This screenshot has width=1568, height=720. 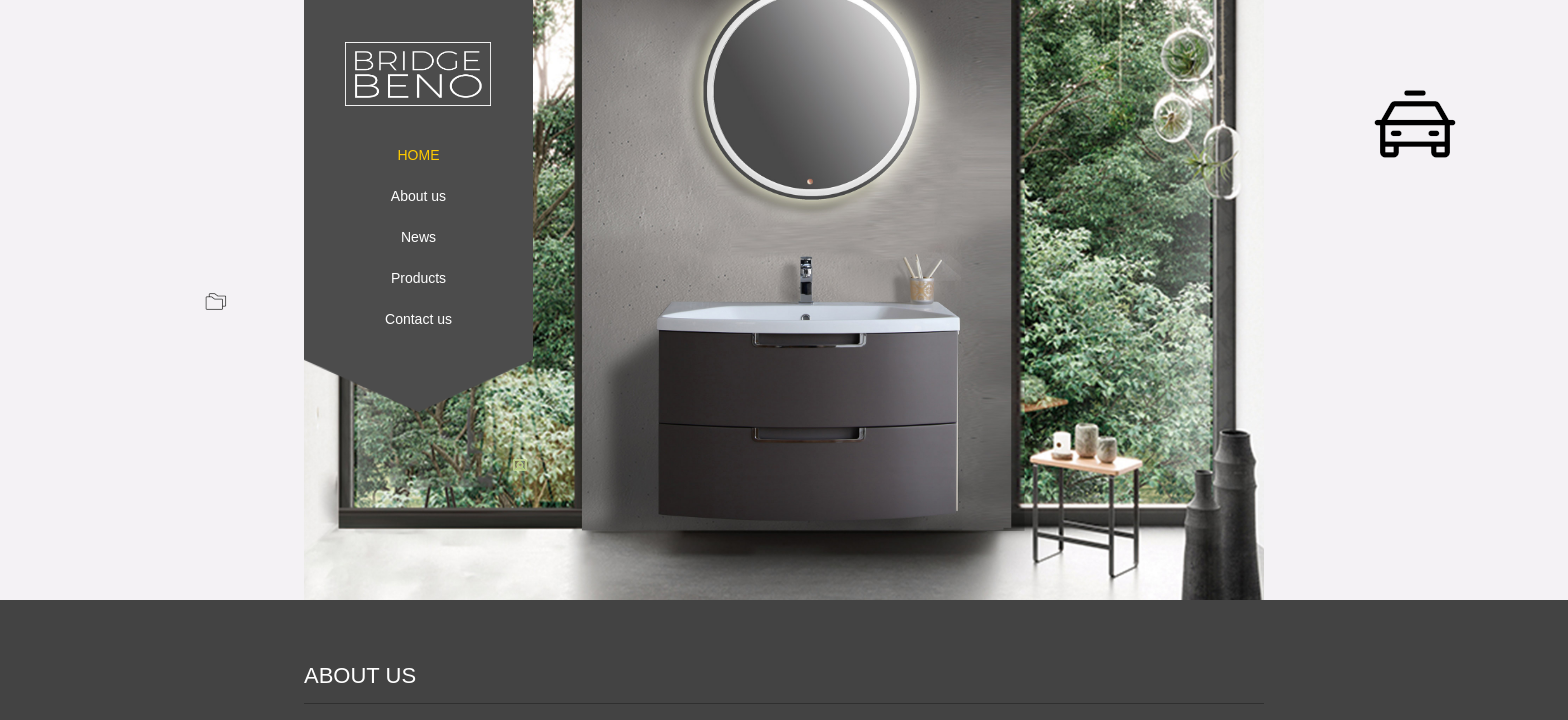 I want to click on view user profile, so click(x=520, y=465).